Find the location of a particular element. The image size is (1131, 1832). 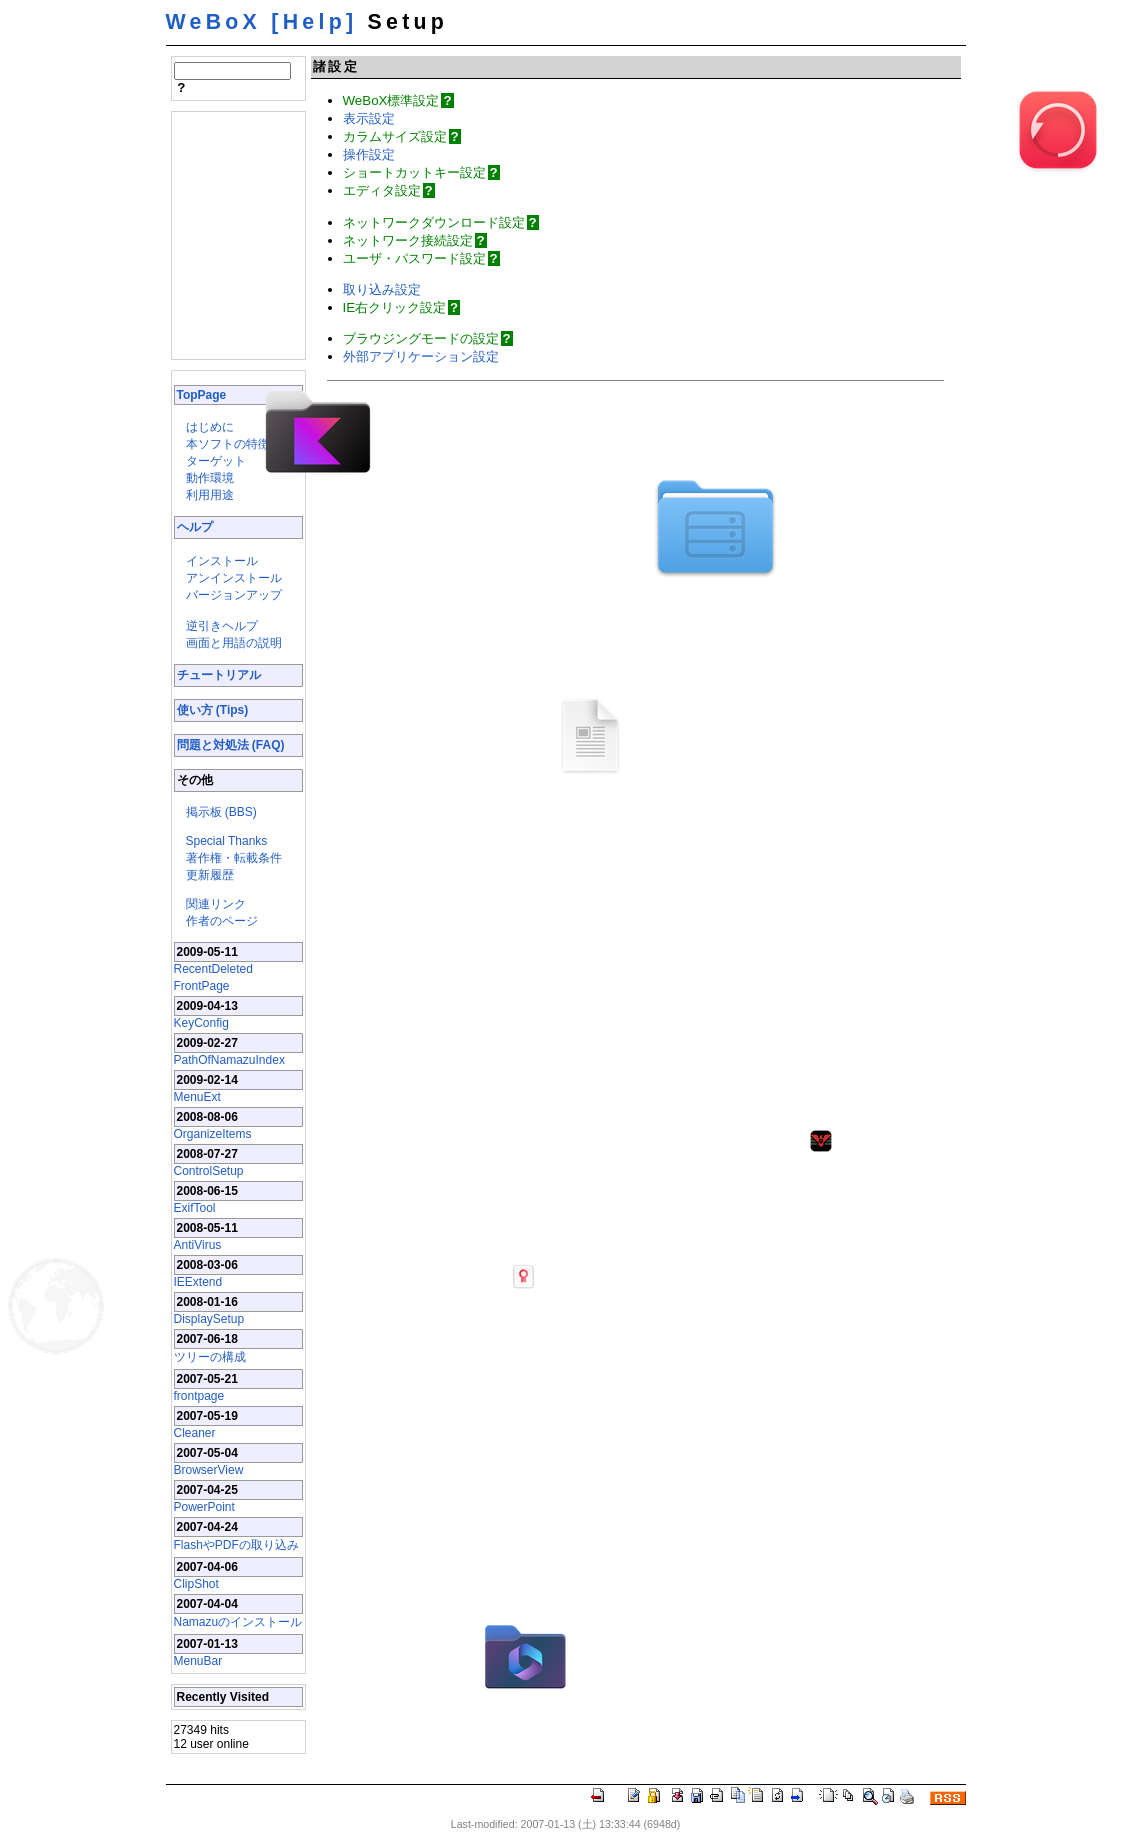

access network-attached storage folder is located at coordinates (715, 526).